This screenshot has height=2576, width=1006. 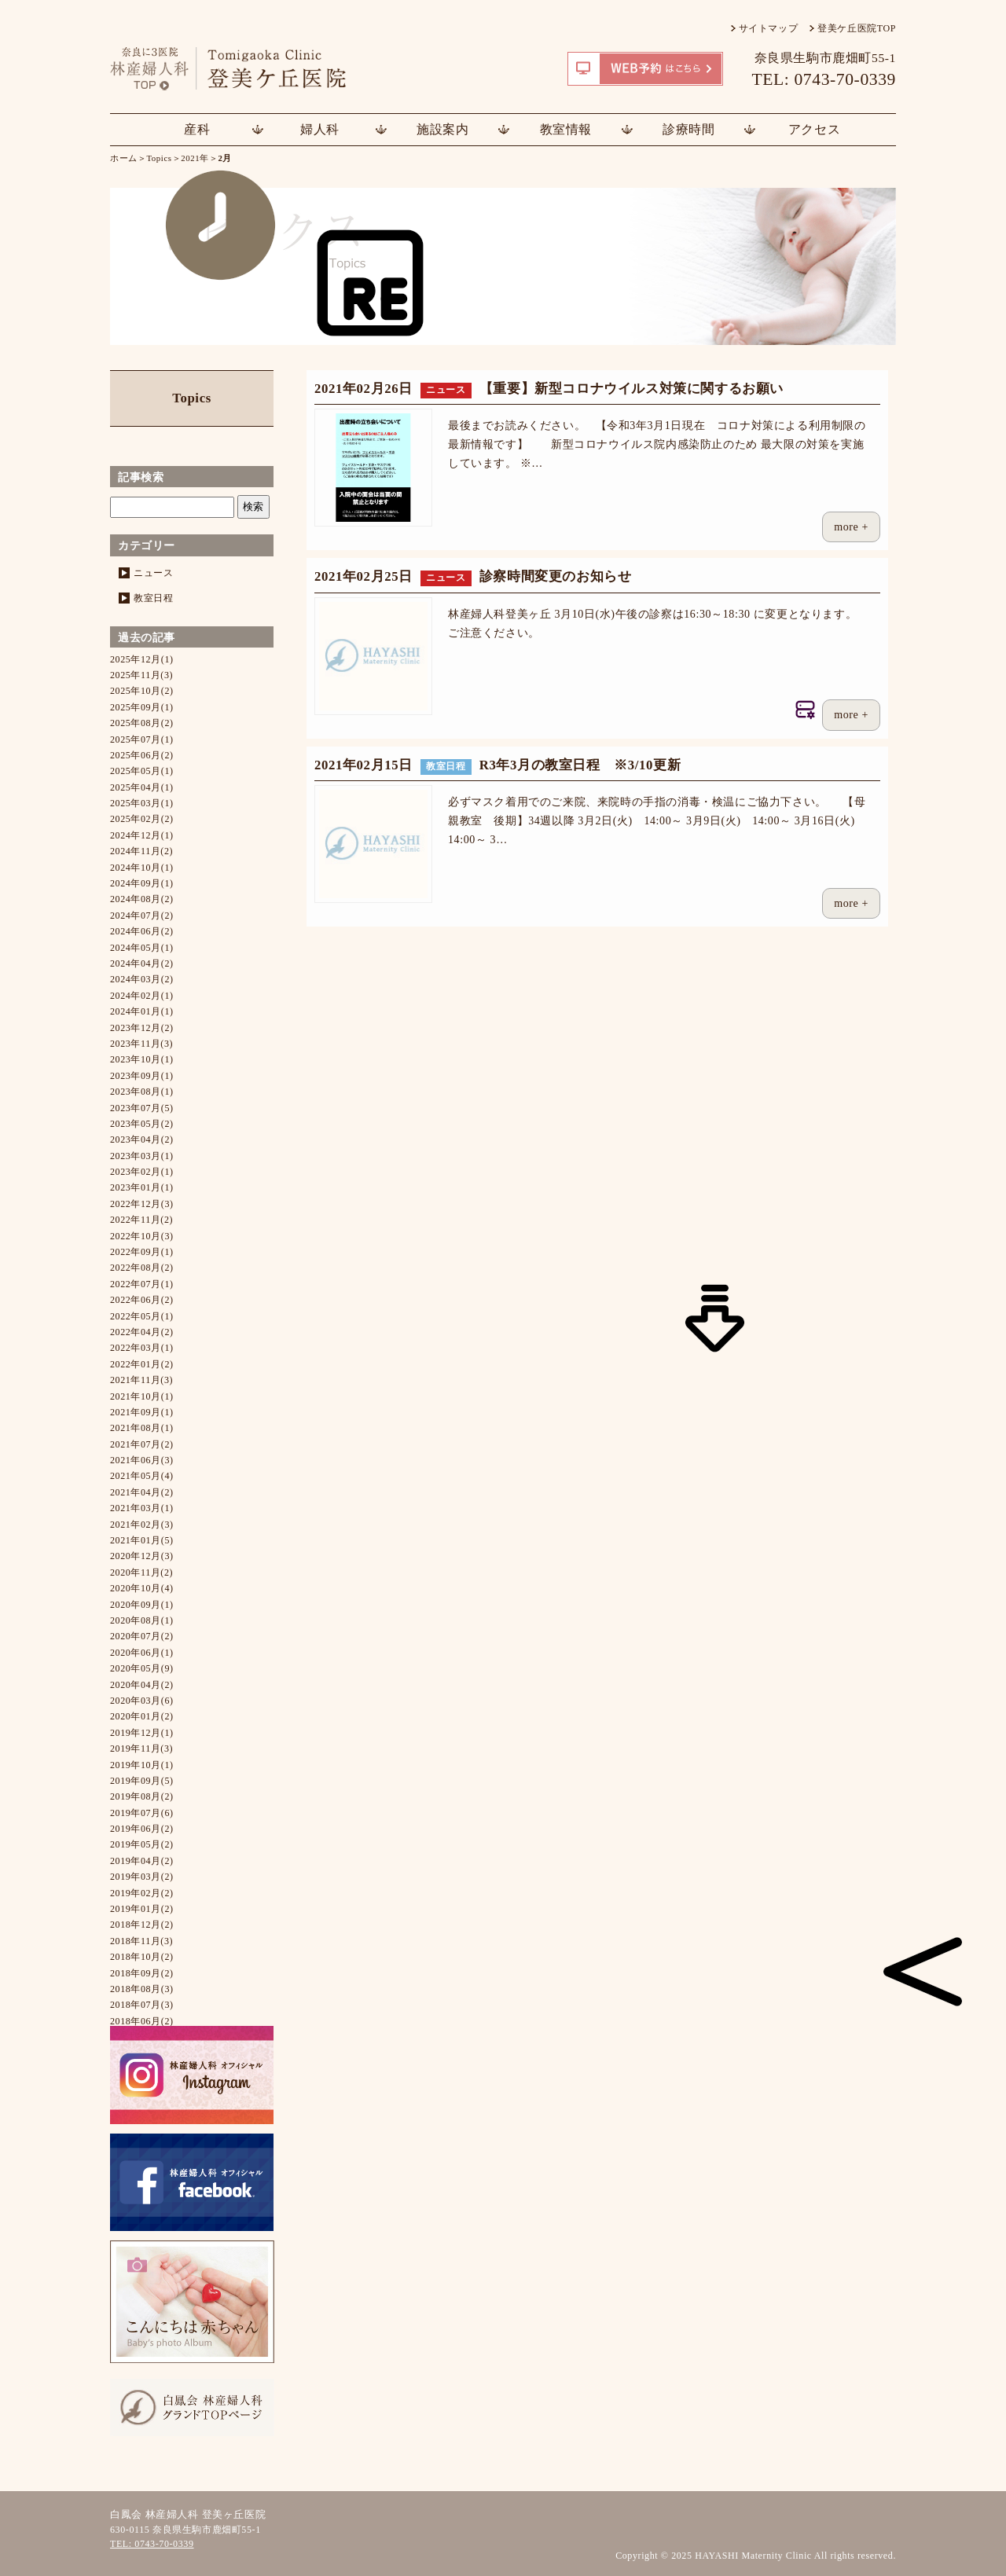 What do you see at coordinates (923, 1972) in the screenshot?
I see `less than comparison operator` at bounding box center [923, 1972].